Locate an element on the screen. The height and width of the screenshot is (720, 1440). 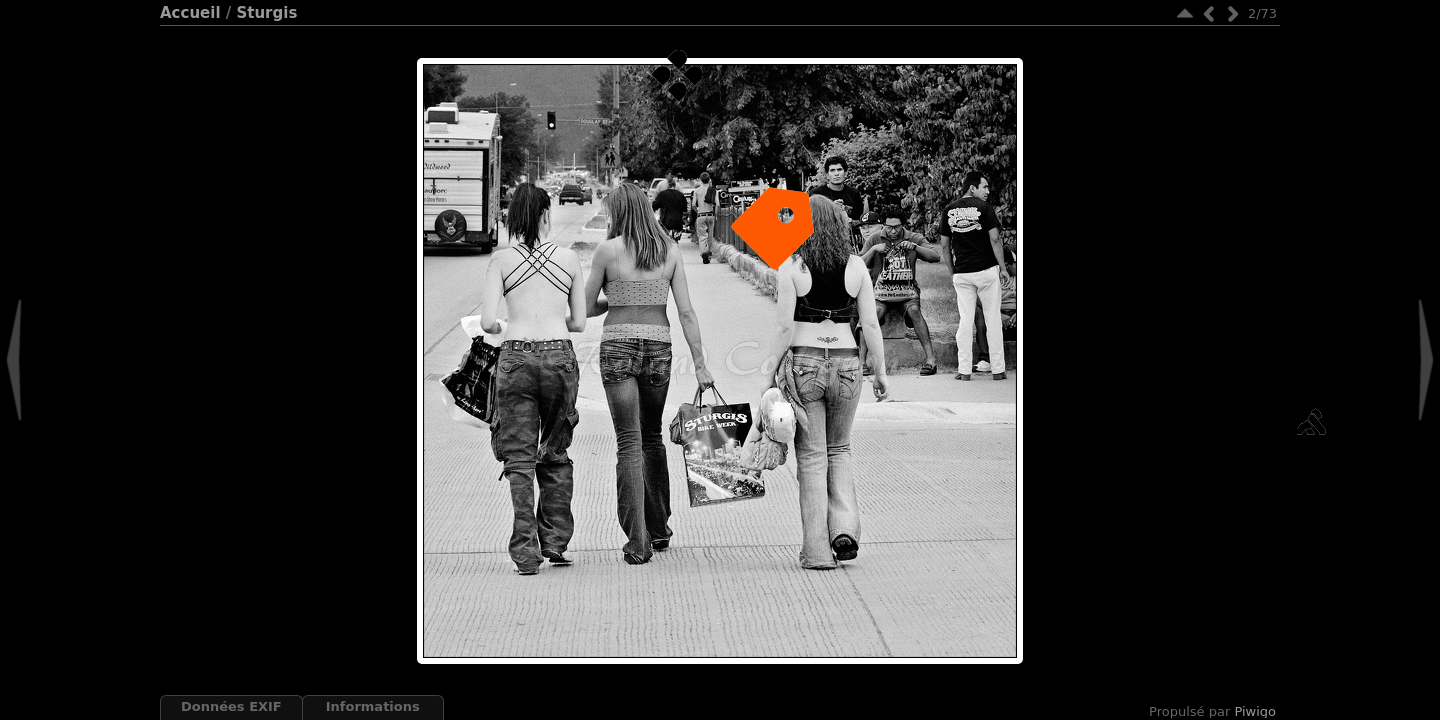
Kong API gateway logo is located at coordinates (1311, 421).